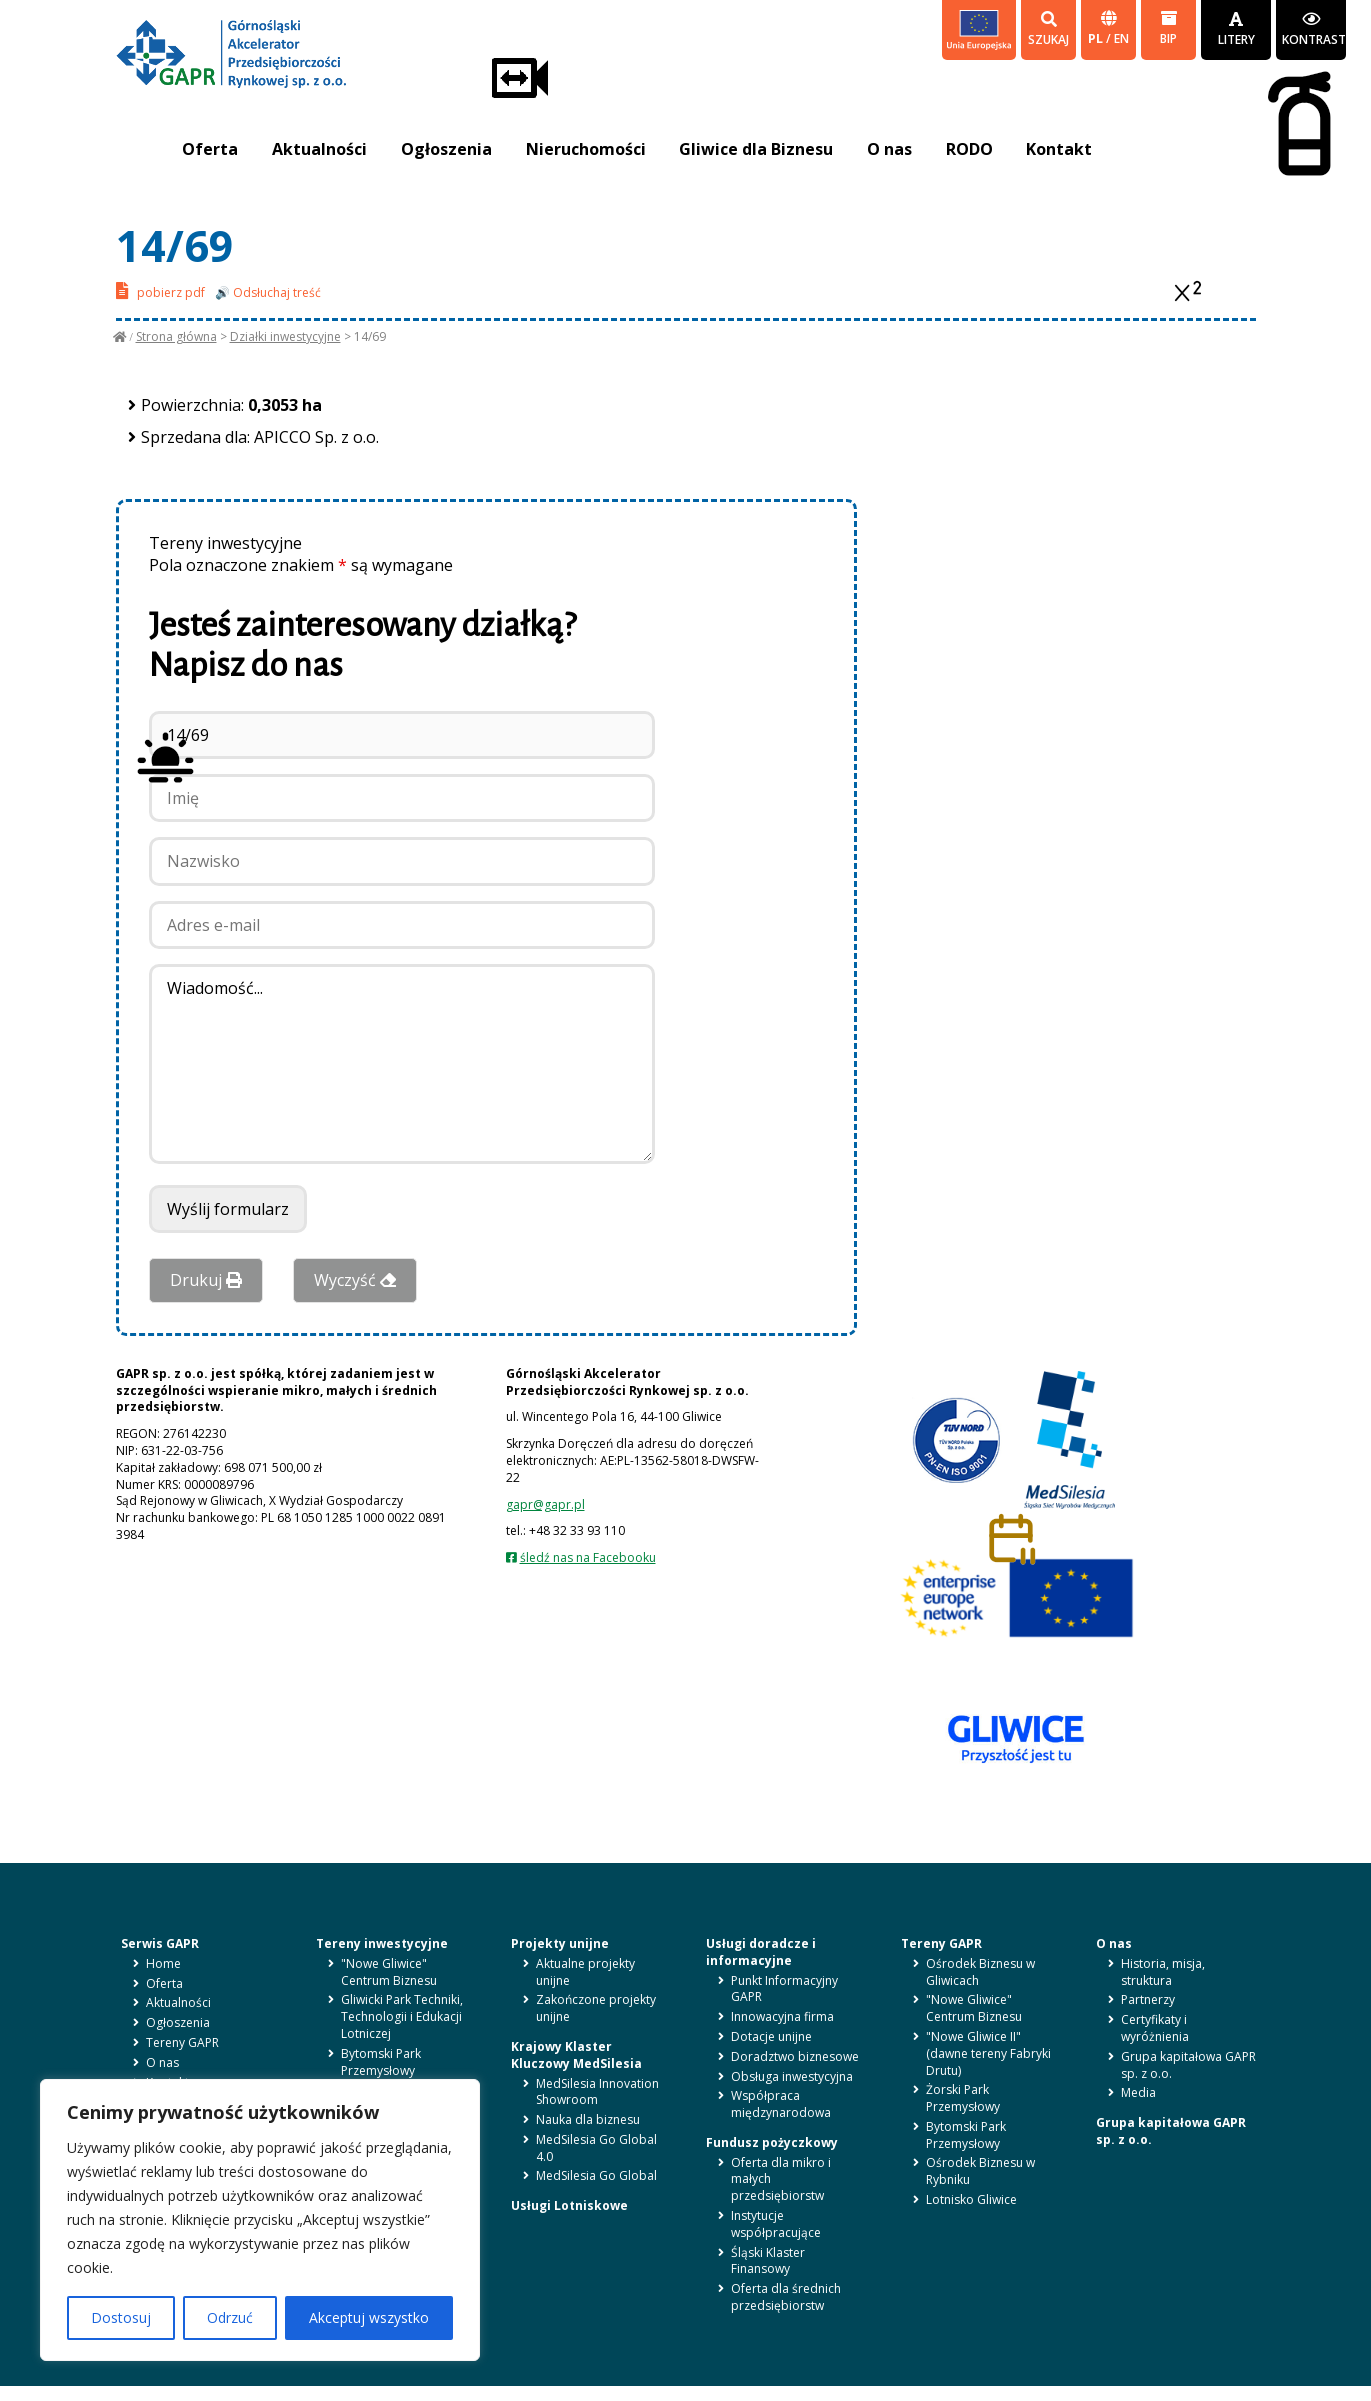 The width and height of the screenshot is (1371, 2401). Describe the element at coordinates (1304, 123) in the screenshot. I see `access fire safety information` at that location.